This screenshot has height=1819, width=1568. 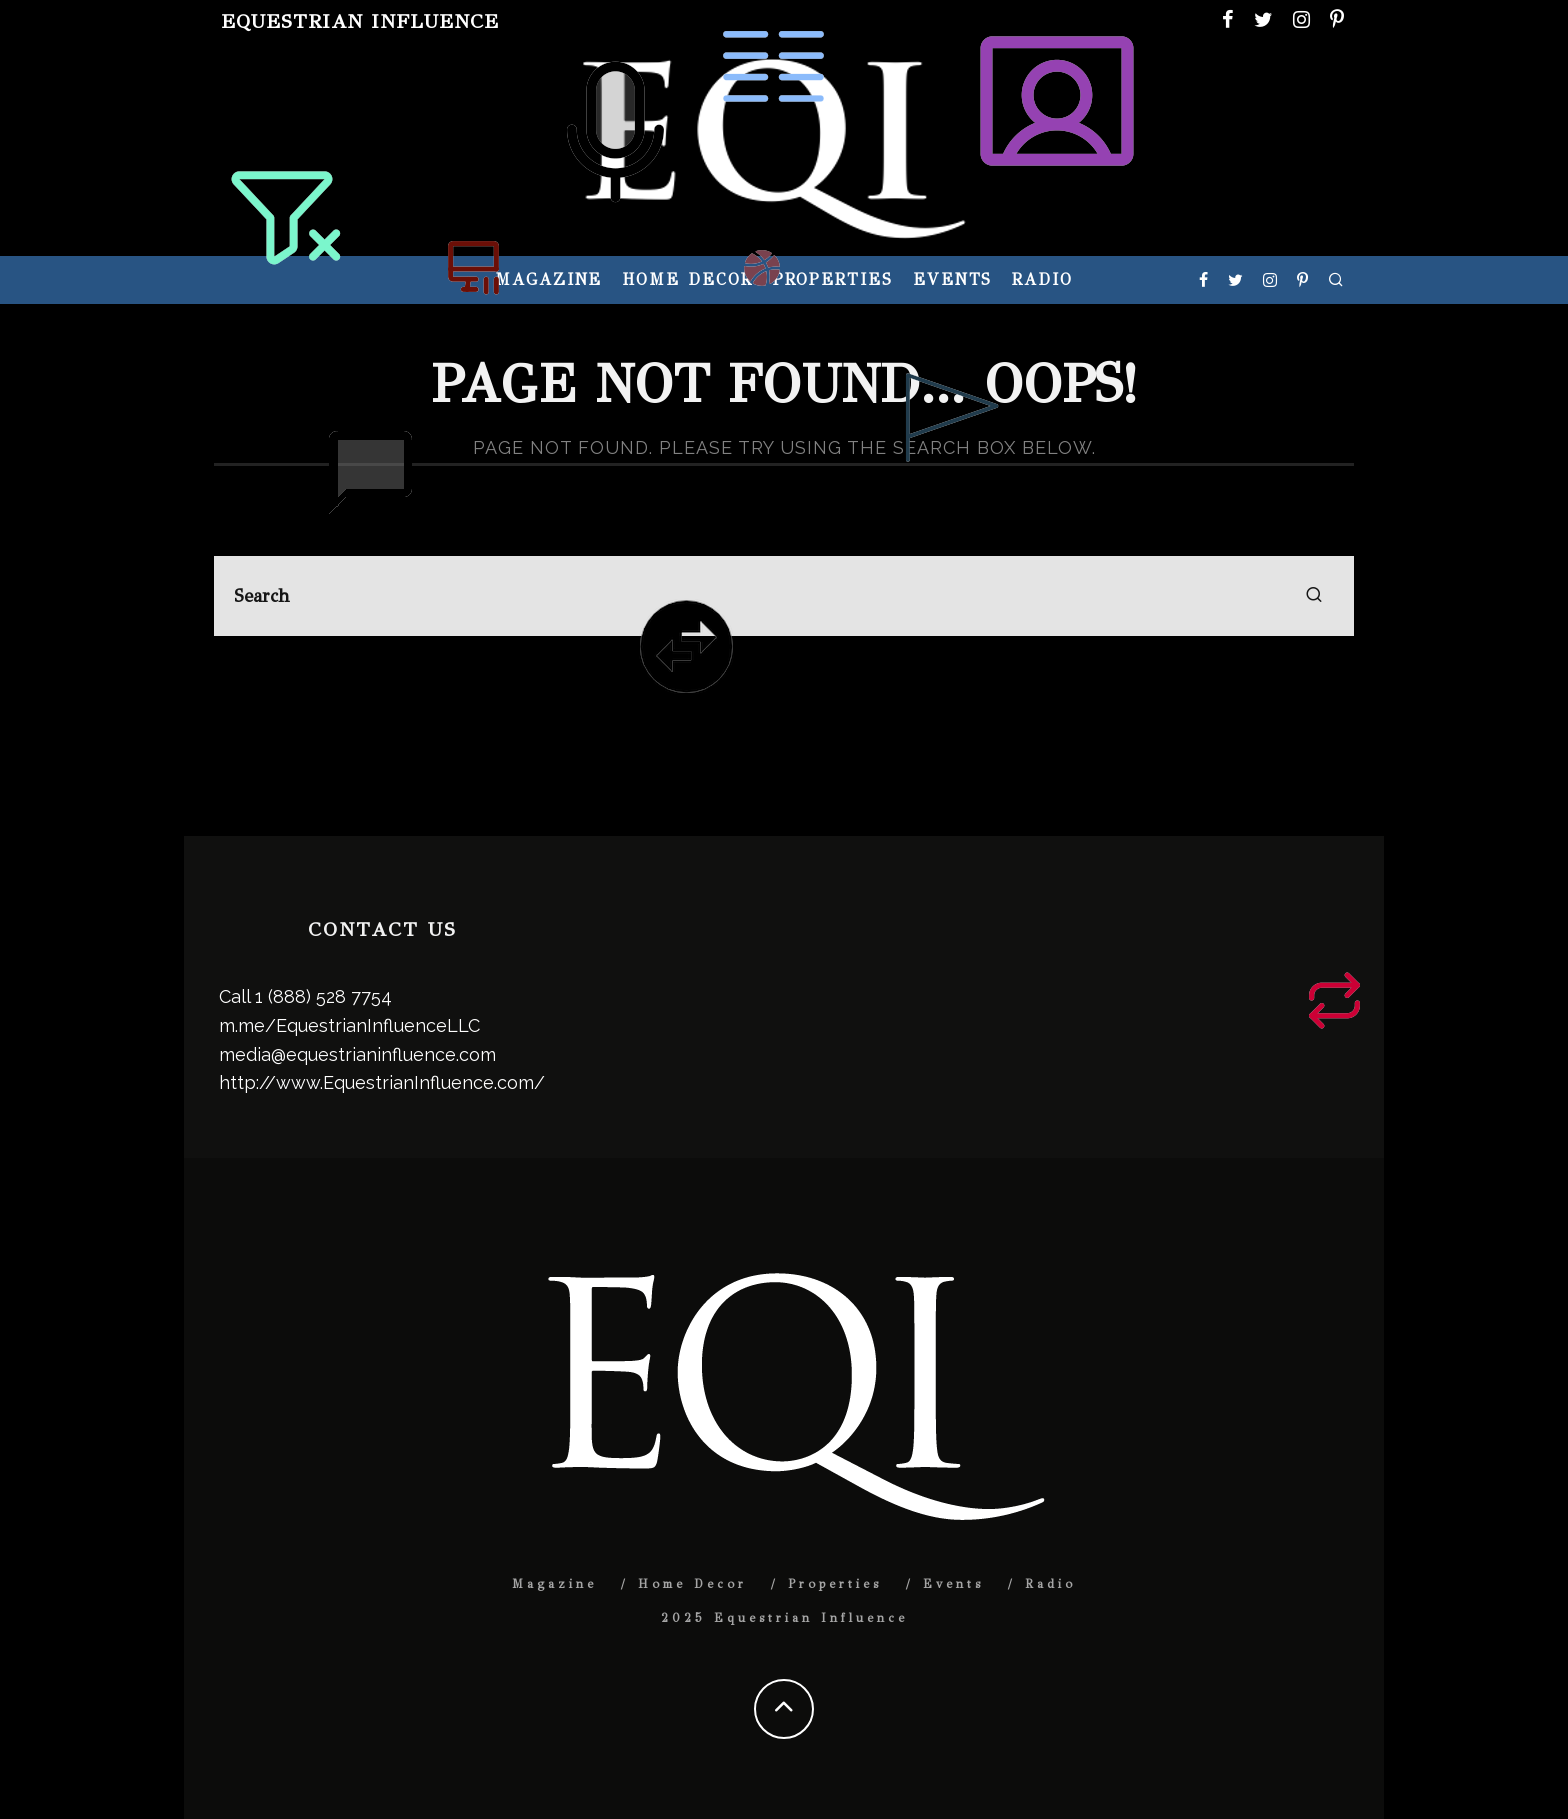 What do you see at coordinates (942, 417) in the screenshot?
I see `flag or bookmark an item` at bounding box center [942, 417].